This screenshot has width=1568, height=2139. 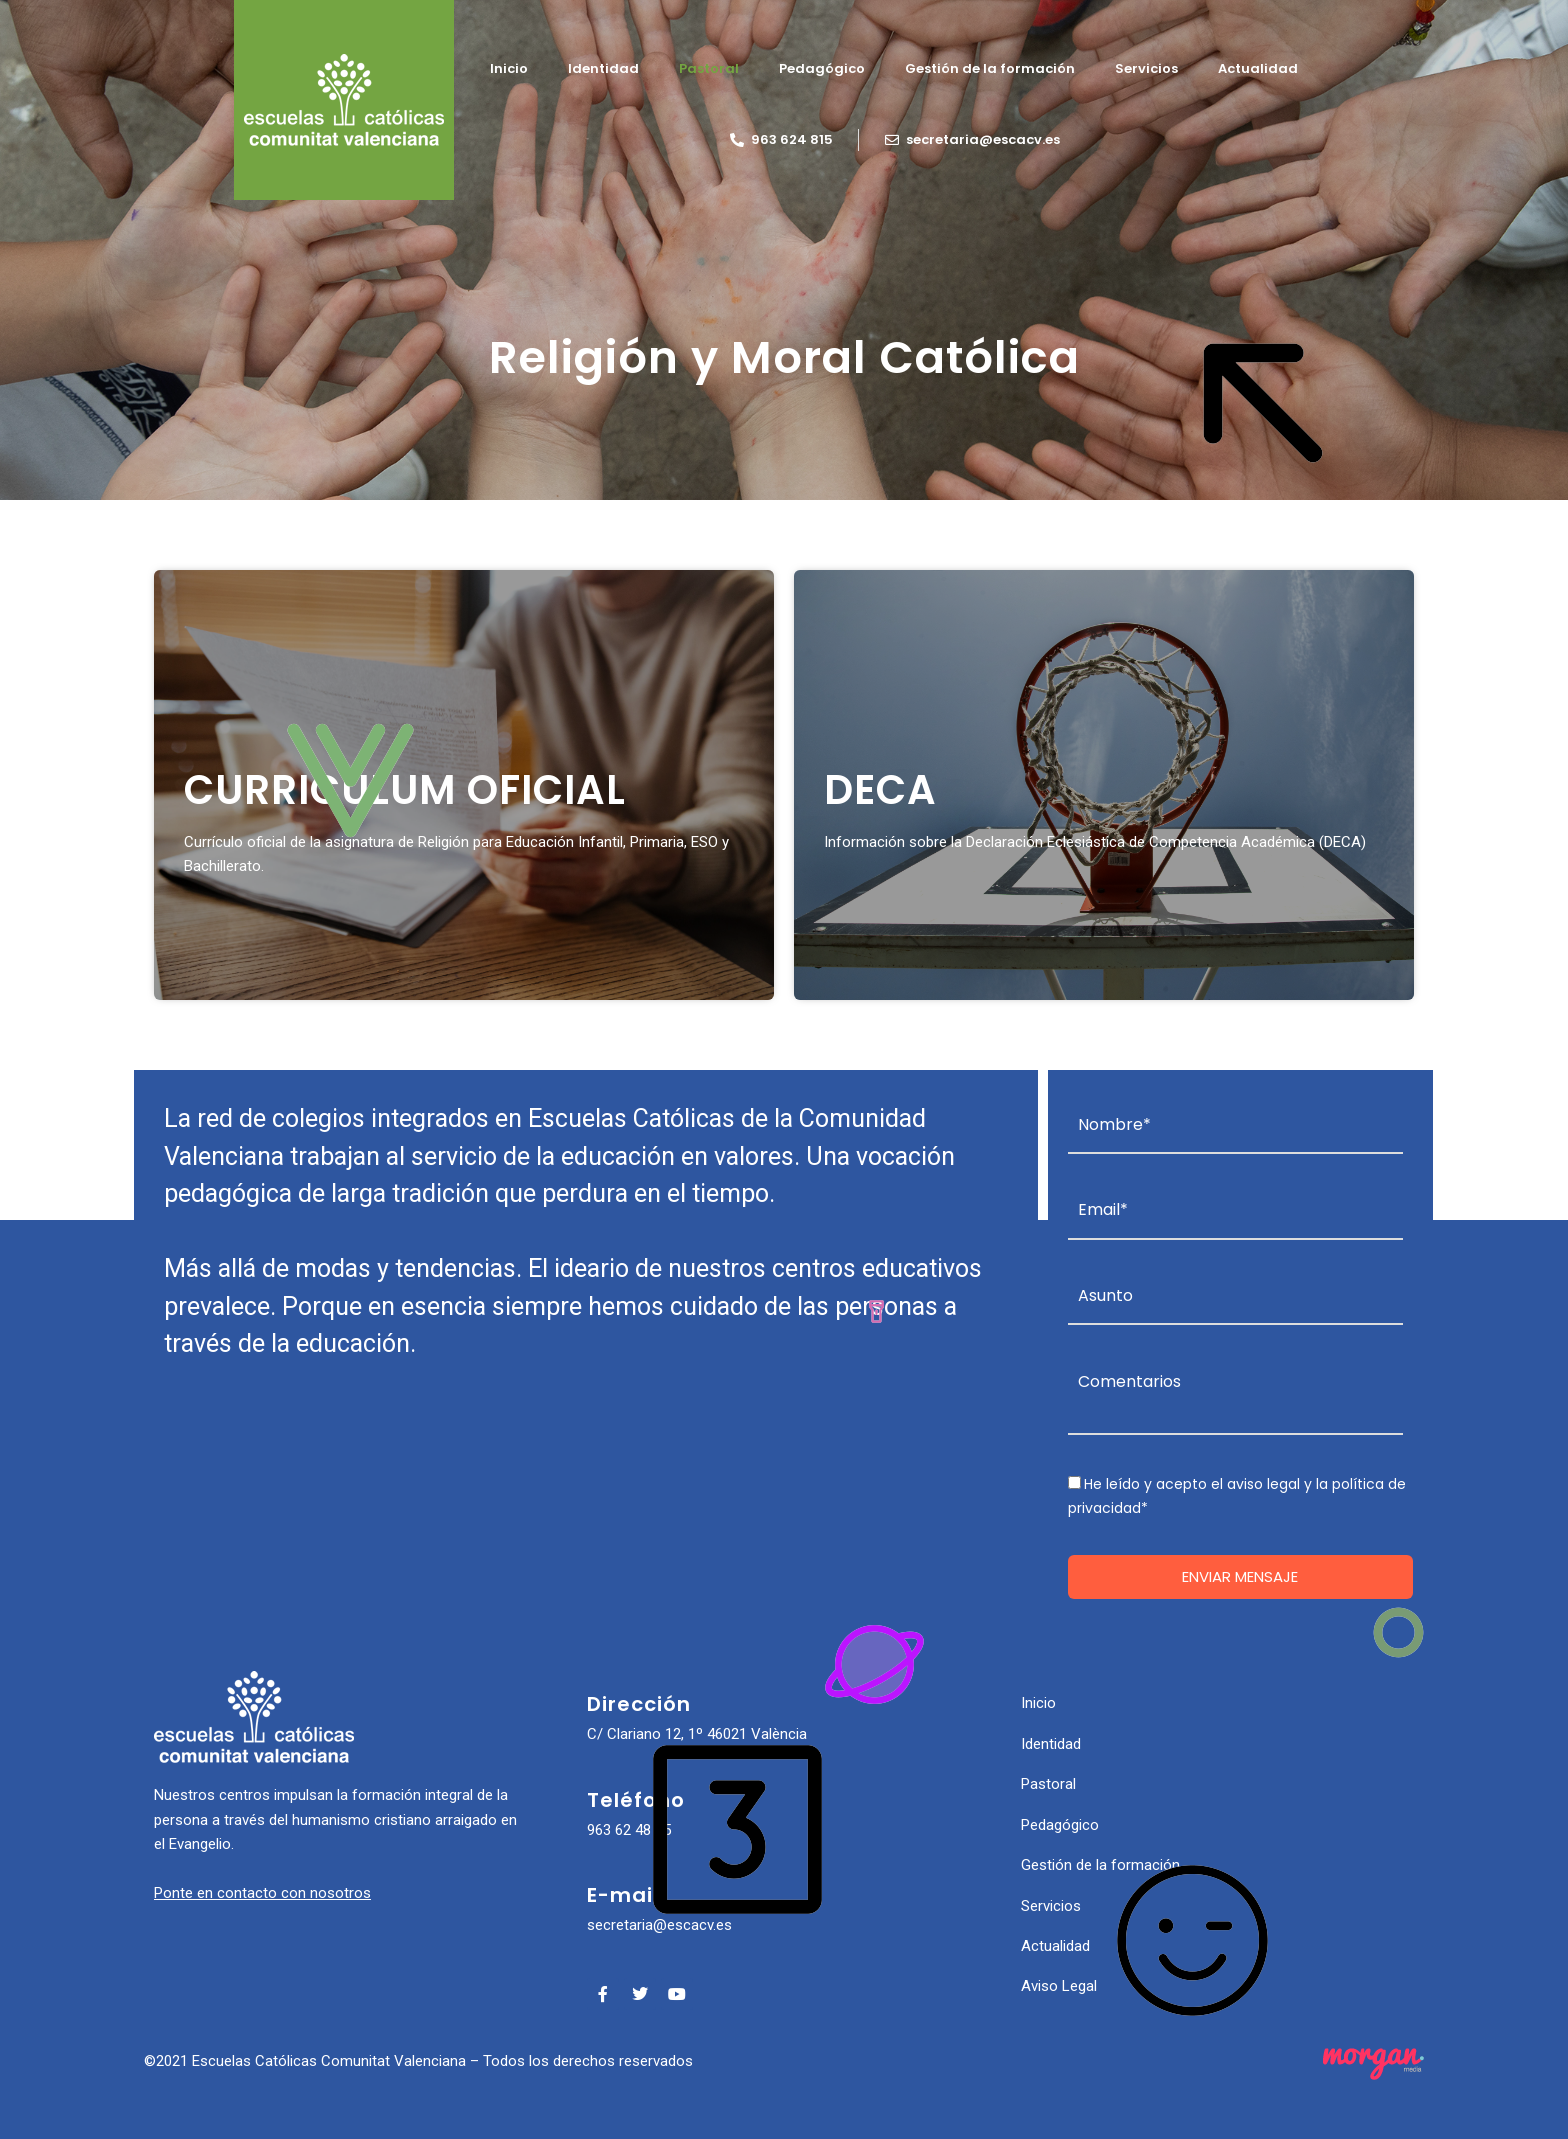 What do you see at coordinates (350, 780) in the screenshot?
I see `Vue.js framework logo` at bounding box center [350, 780].